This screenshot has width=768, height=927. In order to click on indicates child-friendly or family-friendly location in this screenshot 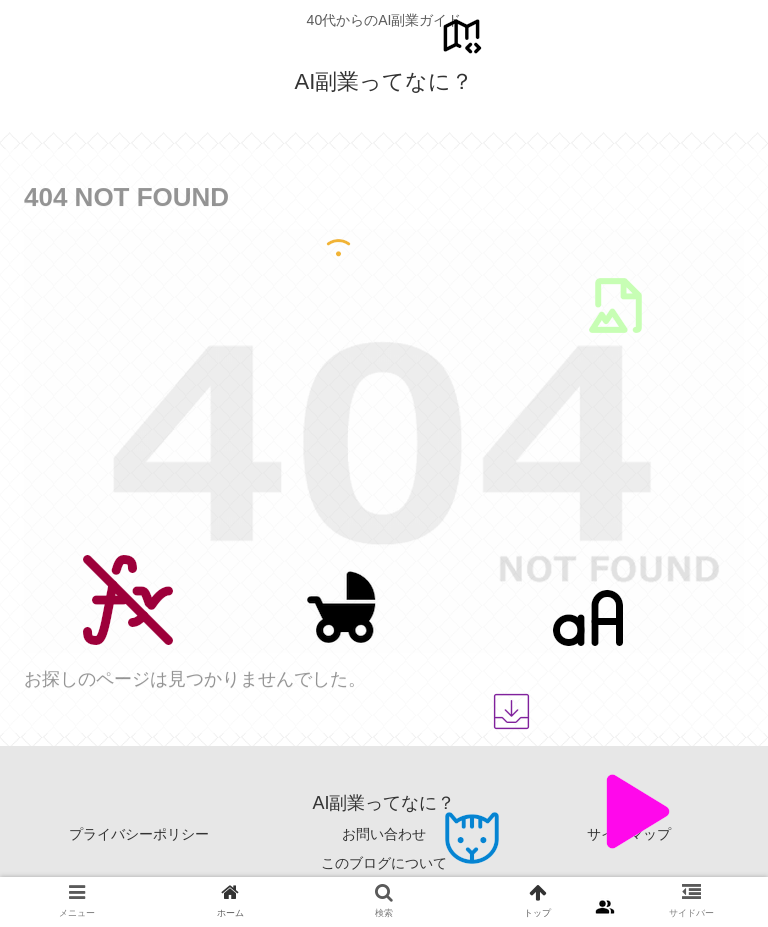, I will do `click(343, 607)`.